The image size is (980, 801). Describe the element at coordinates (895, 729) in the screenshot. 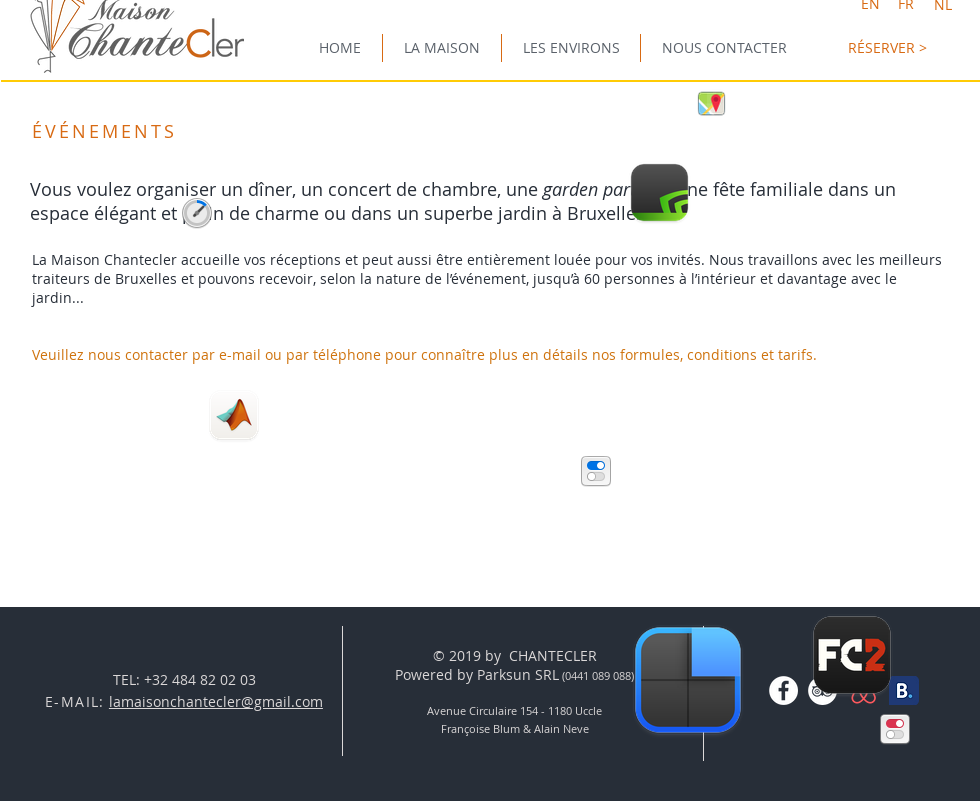

I see `open unity tweak tool settings` at that location.